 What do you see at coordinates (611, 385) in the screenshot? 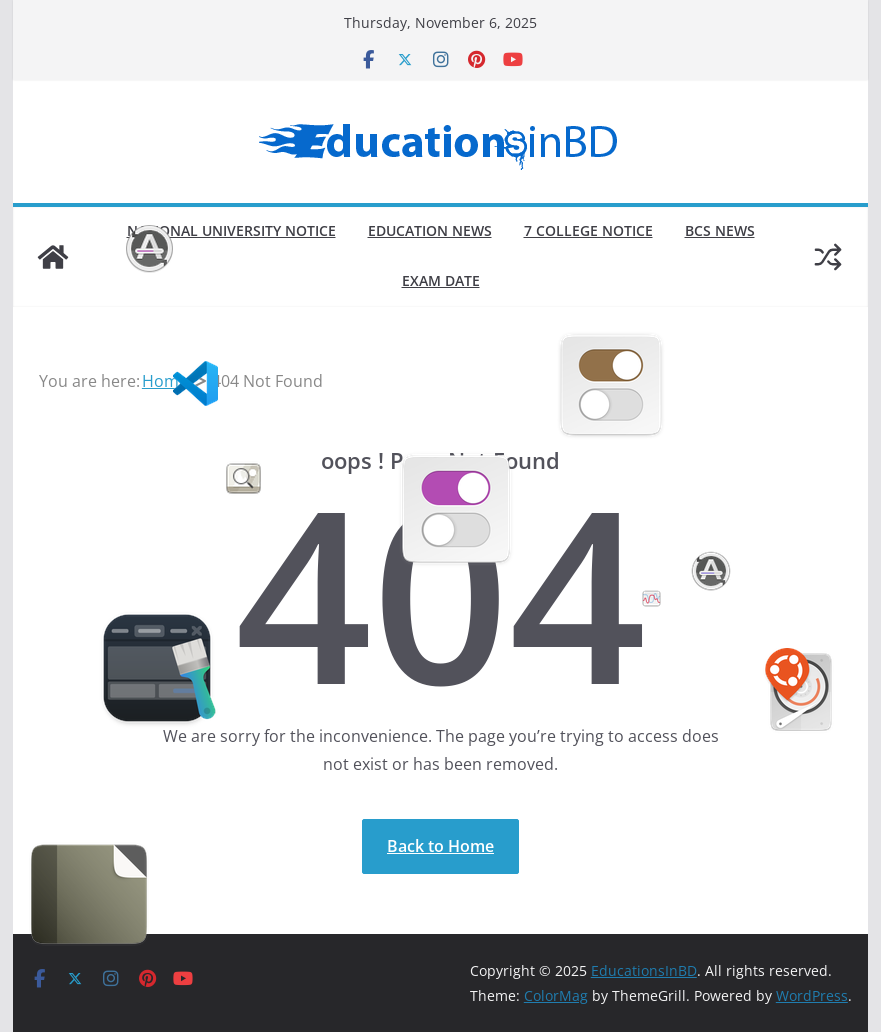
I see `open desktop preferences or settings` at bounding box center [611, 385].